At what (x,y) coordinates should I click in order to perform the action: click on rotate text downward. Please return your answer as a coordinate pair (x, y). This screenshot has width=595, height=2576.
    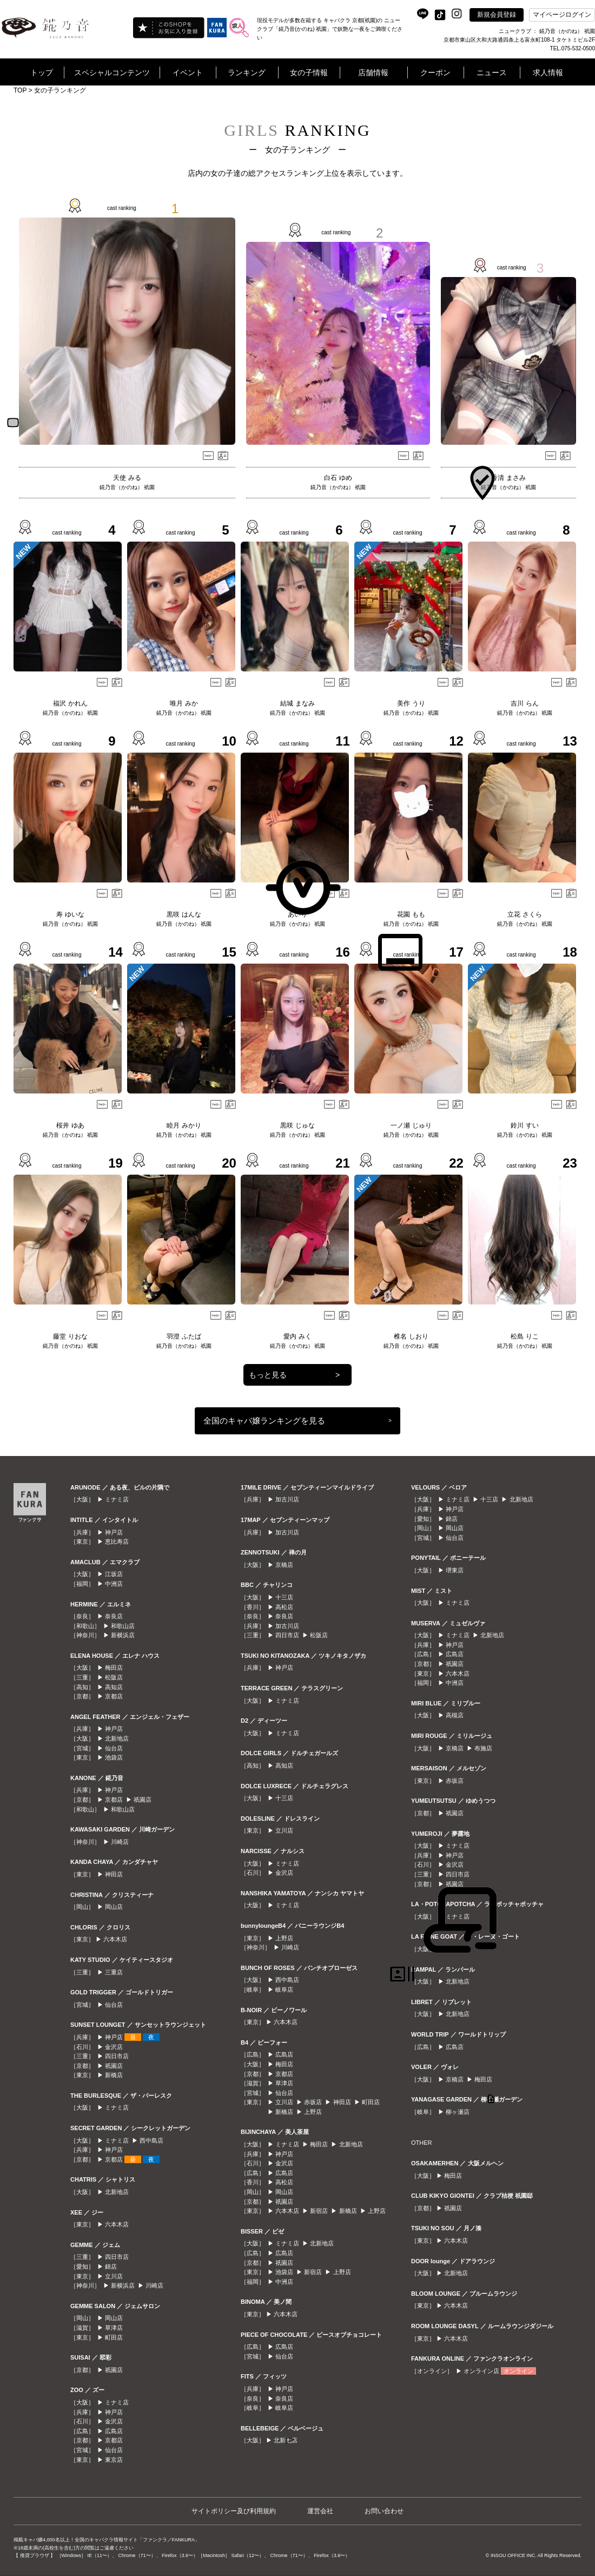
    Looking at the image, I should click on (289, 2440).